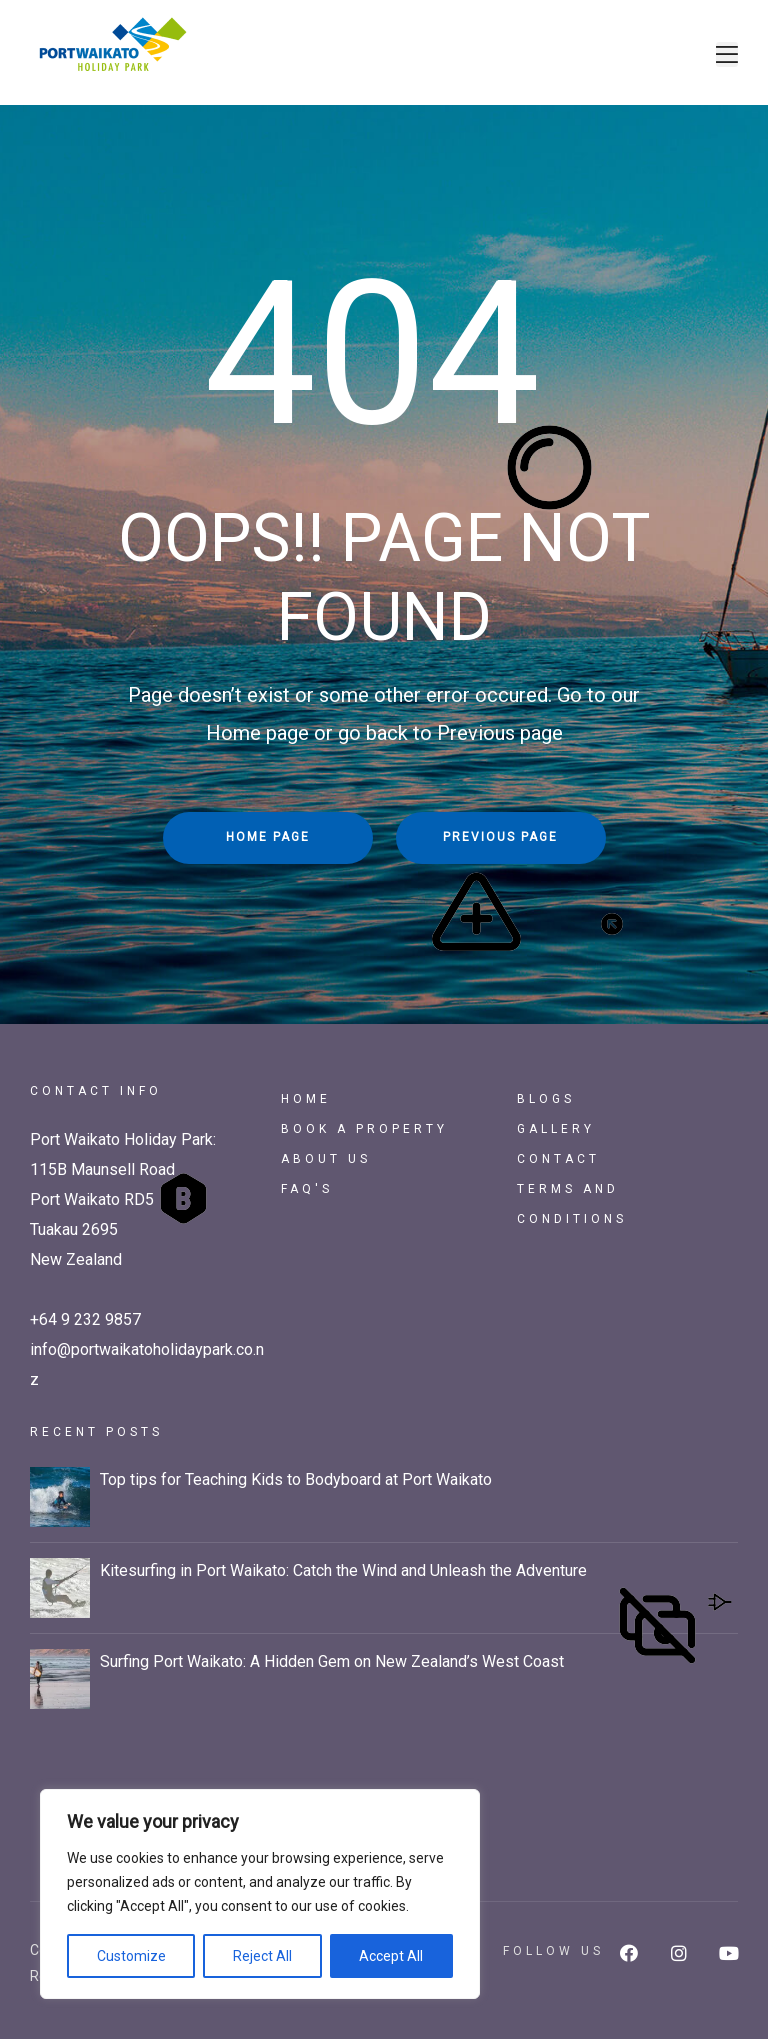  What do you see at coordinates (720, 1602) in the screenshot?
I see `logic buffer gate symbol in circuit design` at bounding box center [720, 1602].